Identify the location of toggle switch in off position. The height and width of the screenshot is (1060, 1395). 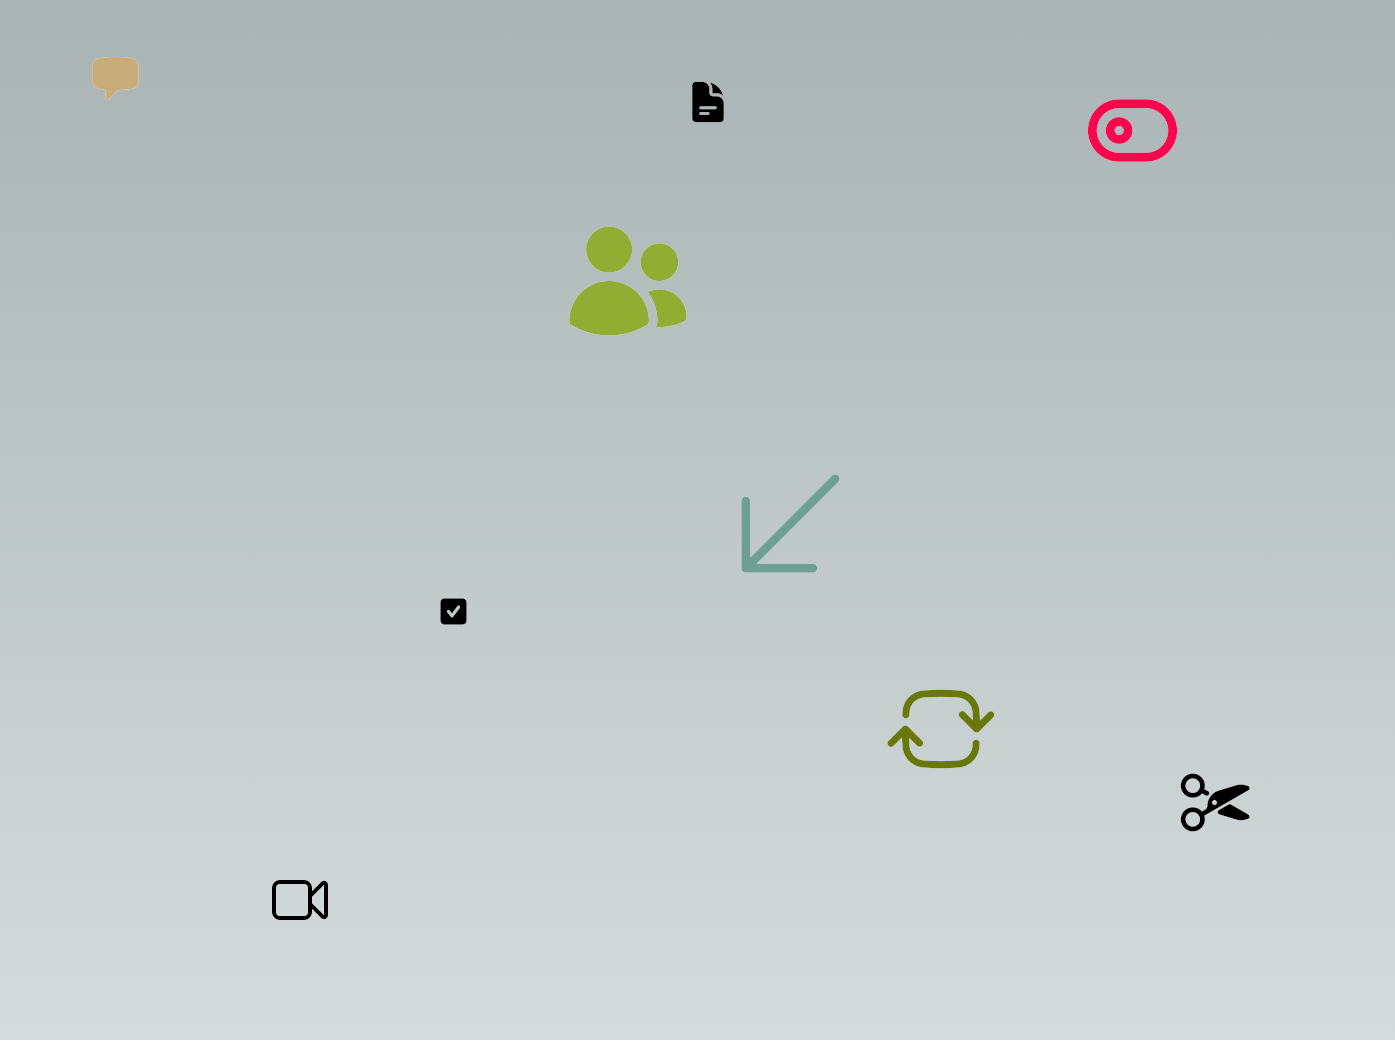
(1132, 130).